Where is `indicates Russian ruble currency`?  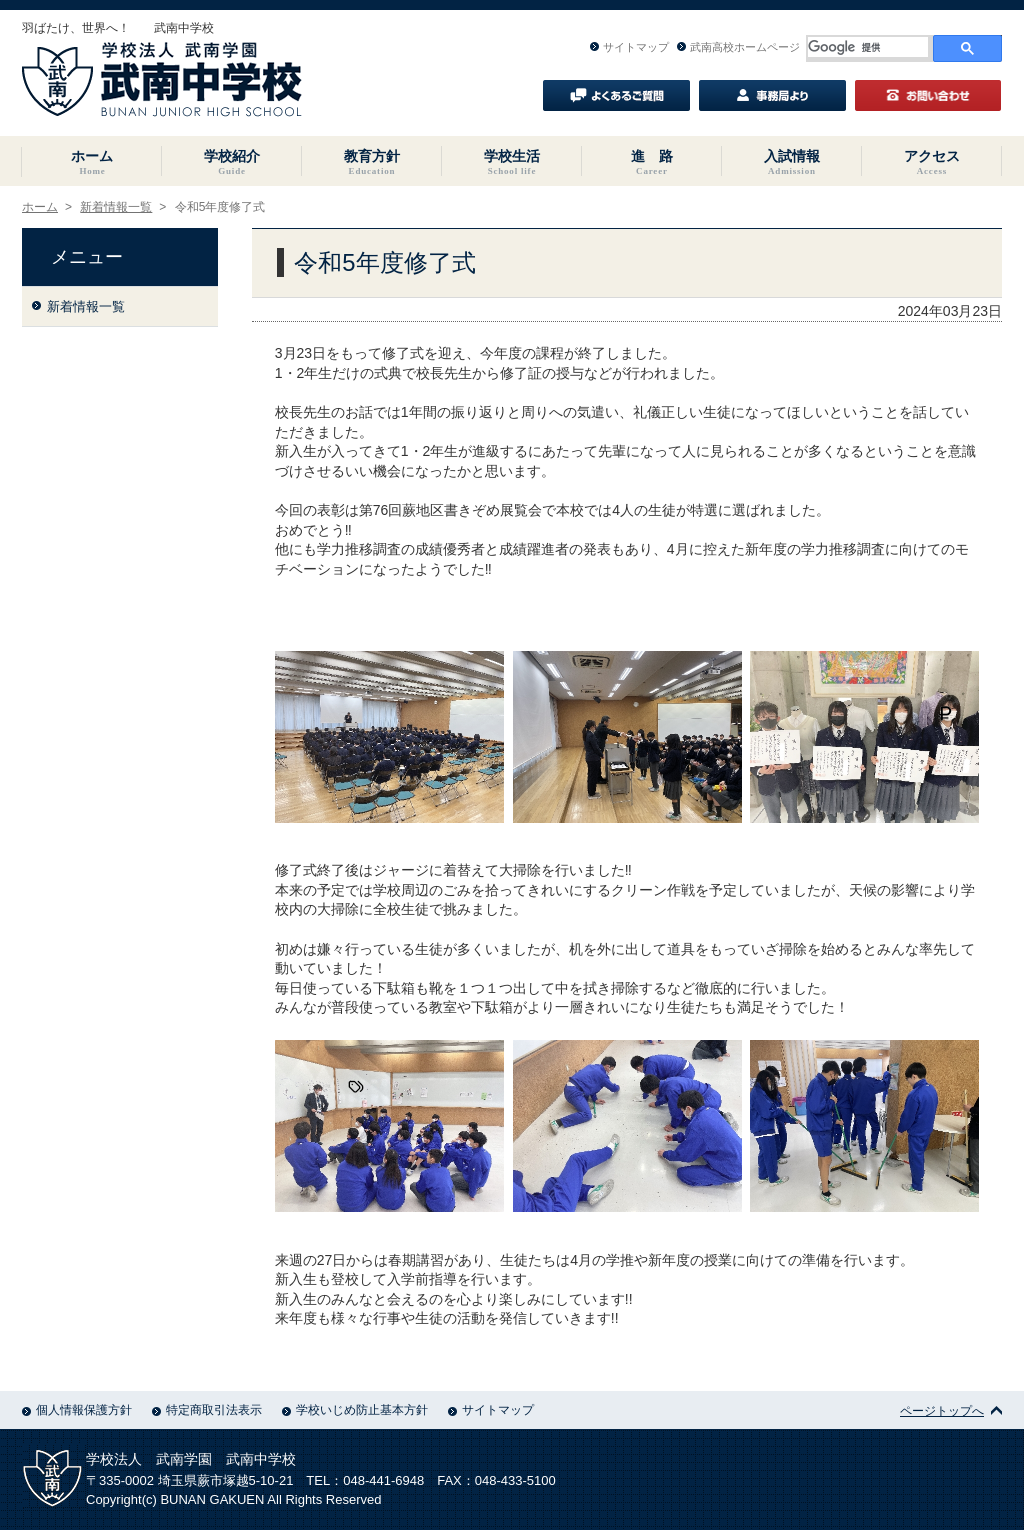 indicates Russian ruble currency is located at coordinates (945, 713).